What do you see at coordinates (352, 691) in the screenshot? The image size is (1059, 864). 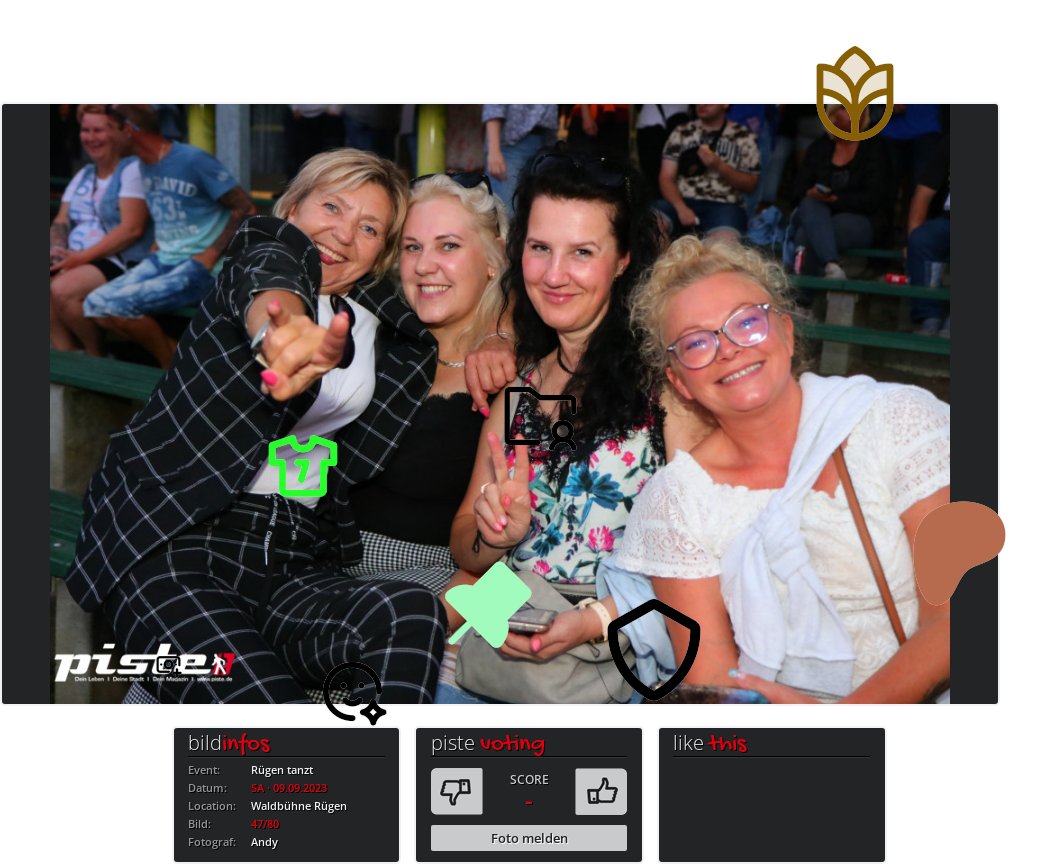 I see `add a reaction or emoji` at bounding box center [352, 691].